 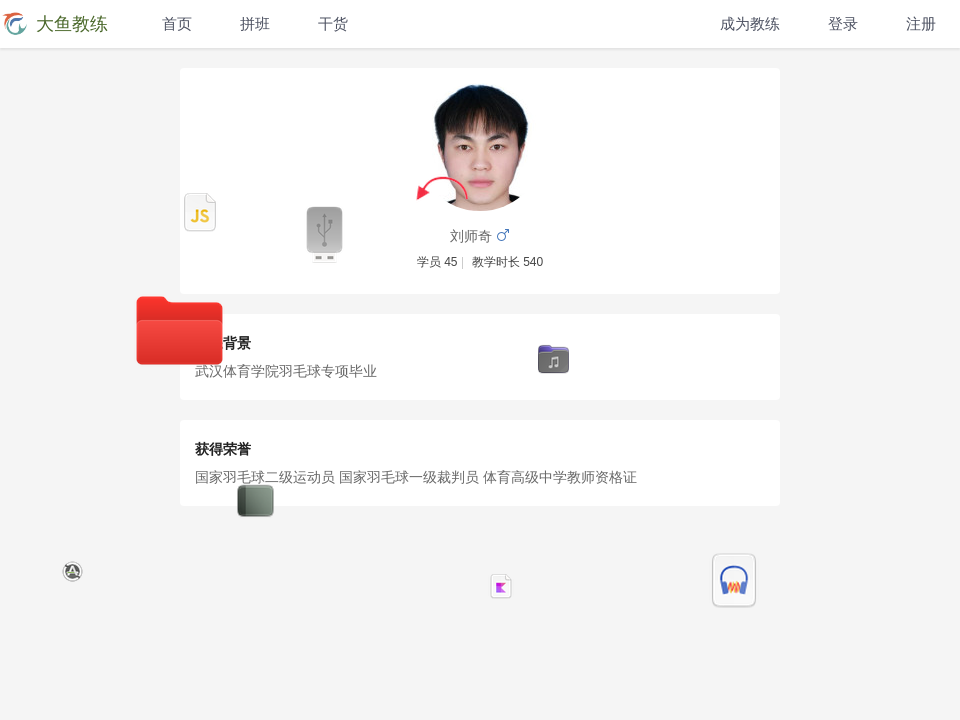 I want to click on open folder containing files, so click(x=179, y=330).